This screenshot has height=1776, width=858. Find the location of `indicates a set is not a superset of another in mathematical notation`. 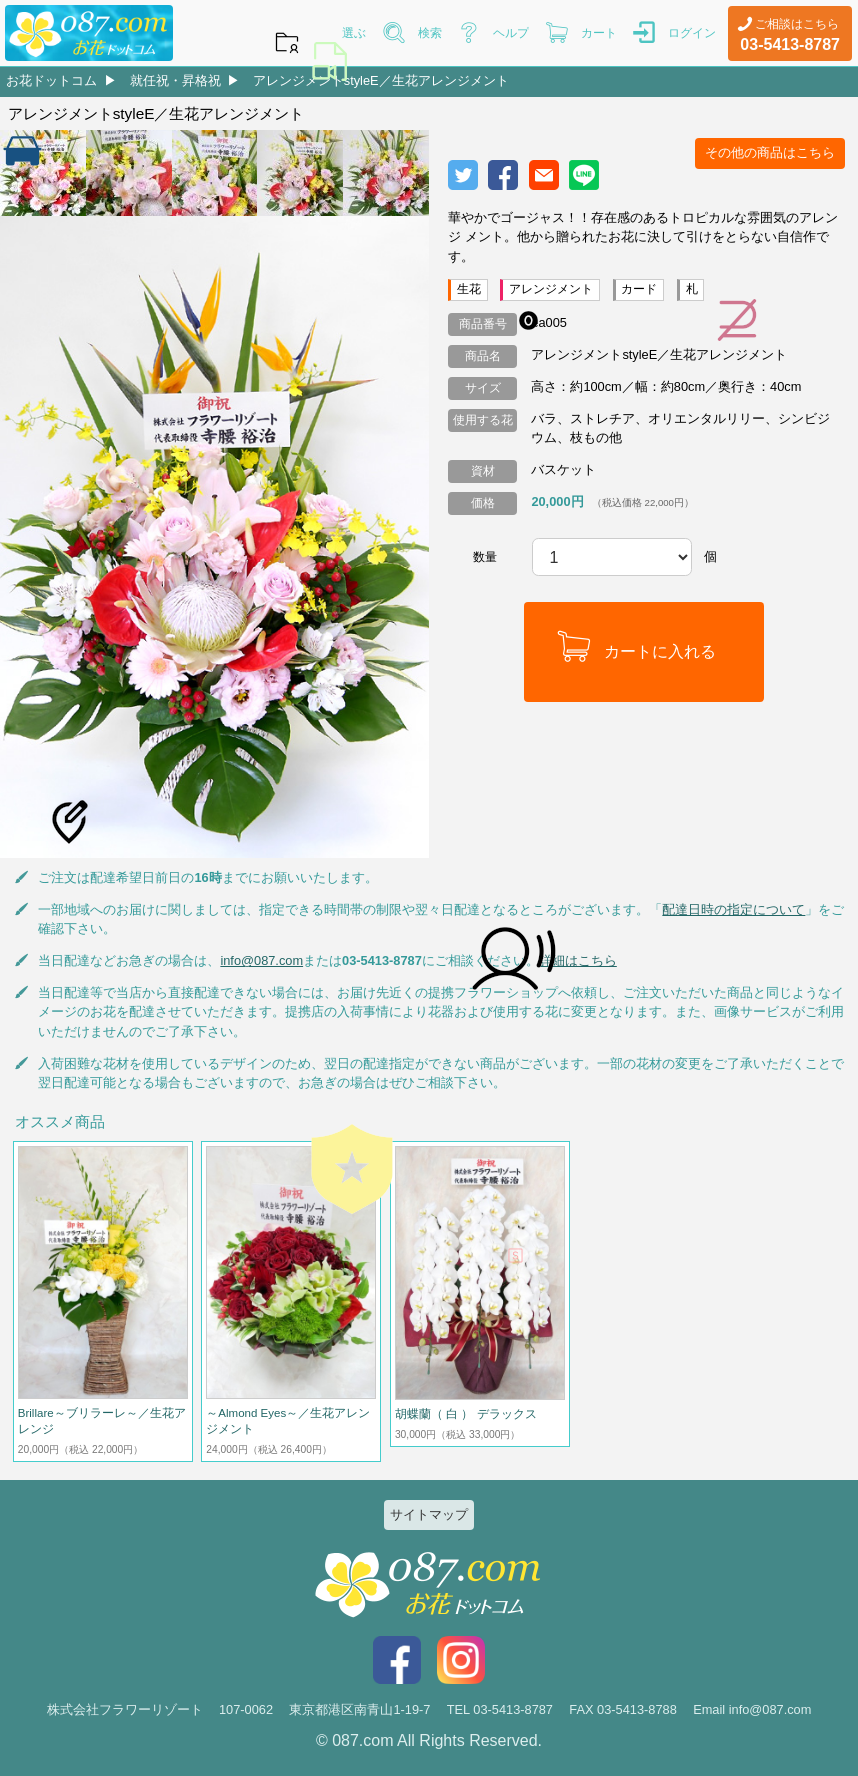

indicates a set is not a superset of another in mathematical notation is located at coordinates (737, 320).